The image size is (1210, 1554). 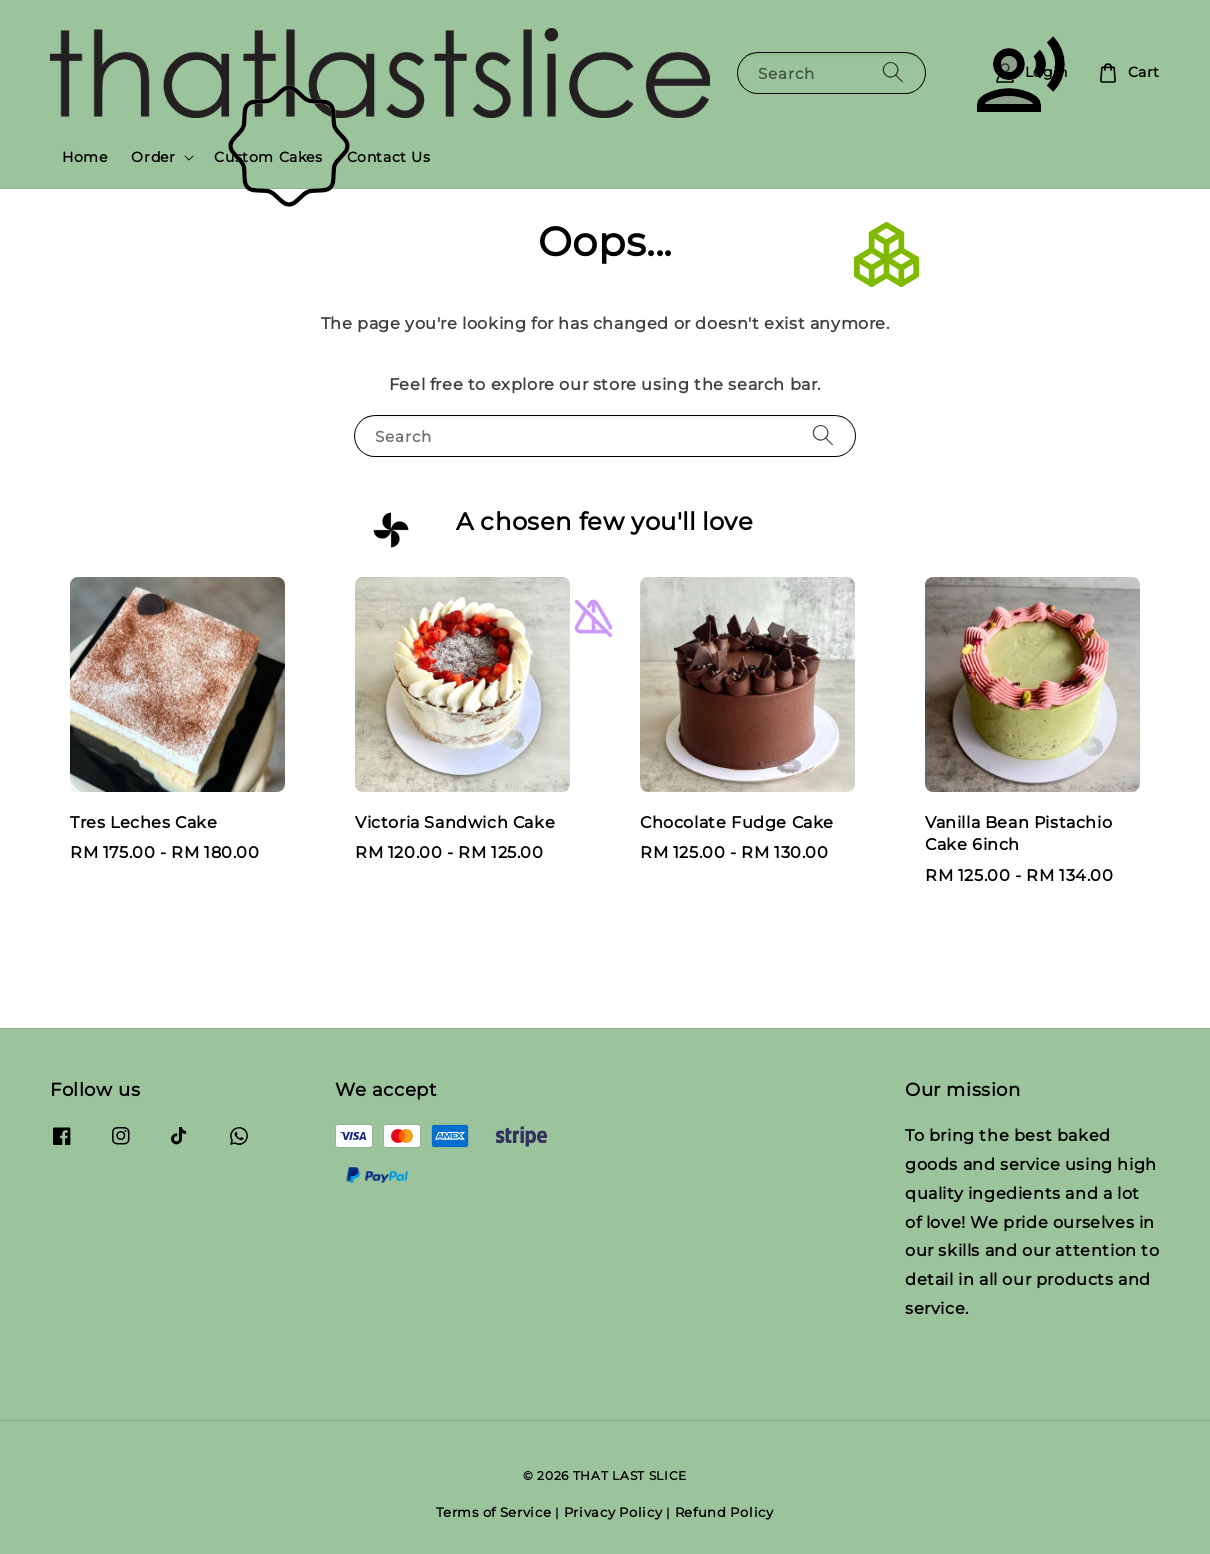 I want to click on view all packages or deliveries, so click(x=886, y=254).